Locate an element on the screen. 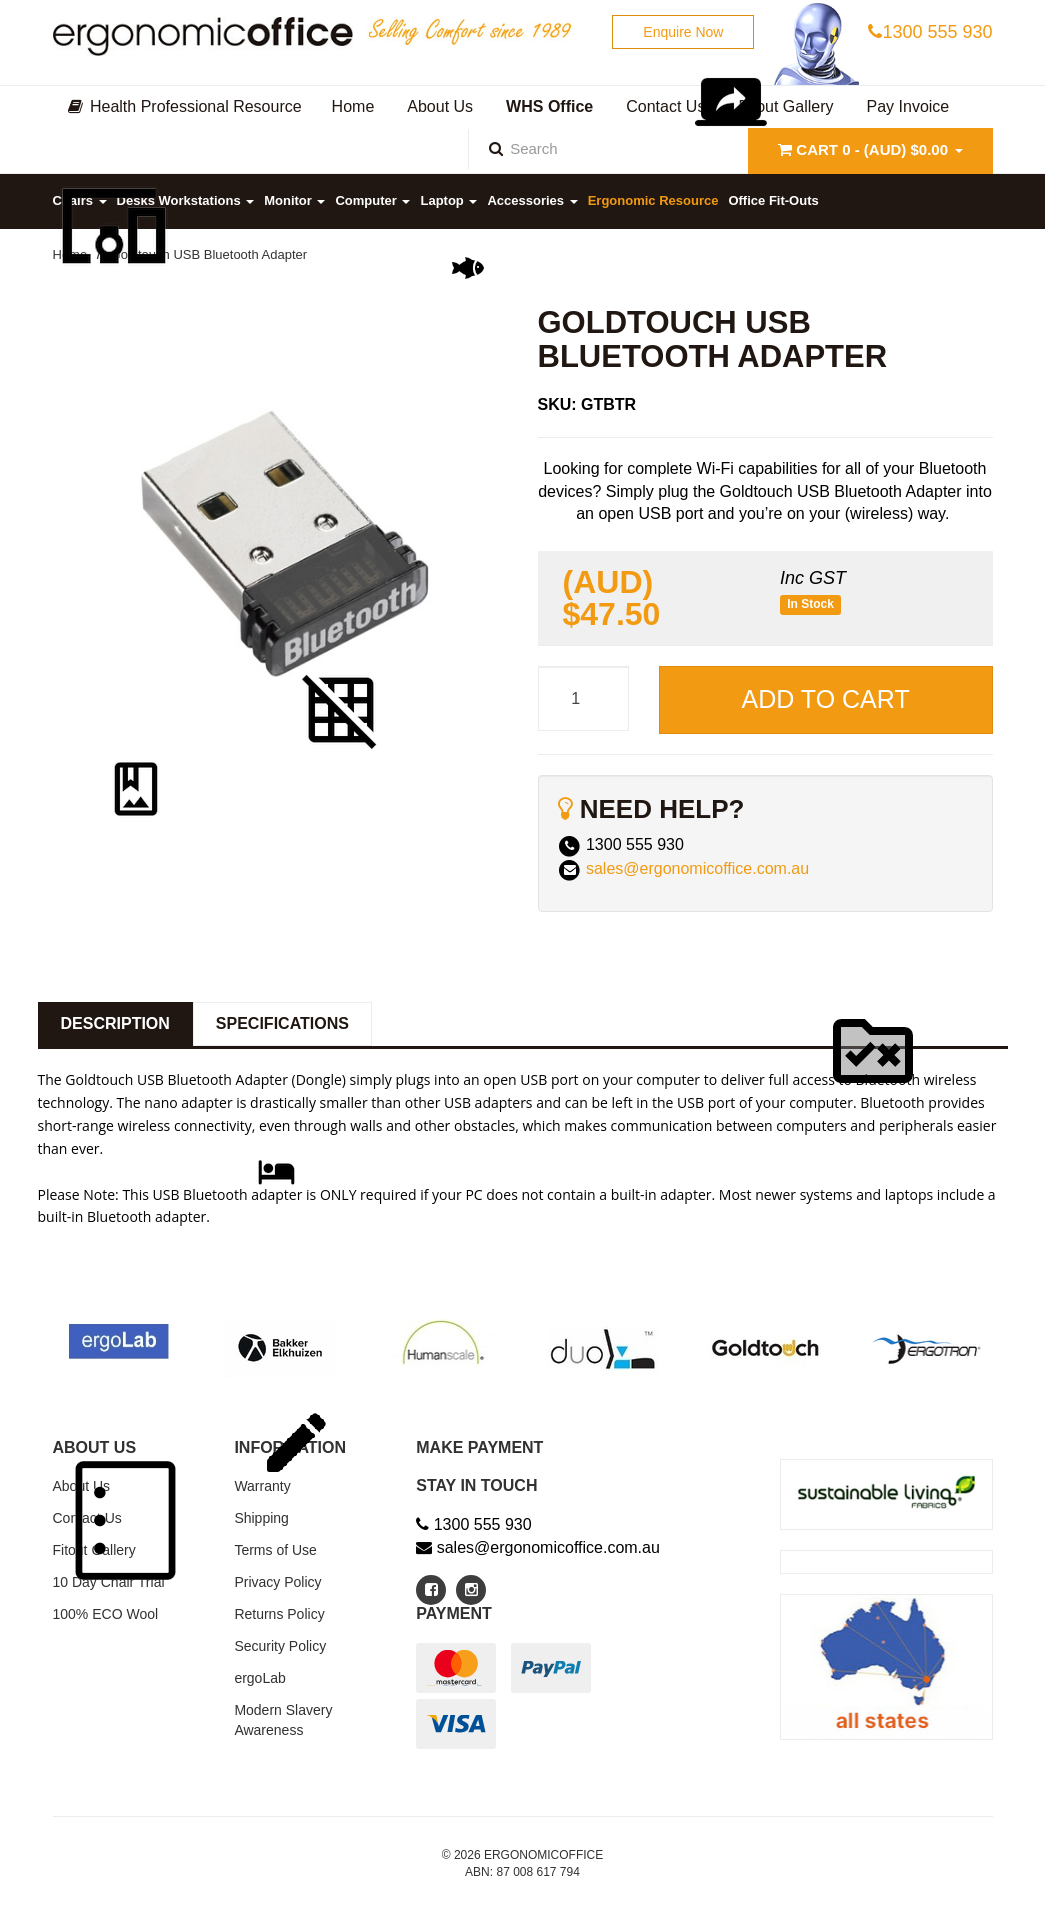 The height and width of the screenshot is (1932, 1045). share your screen with others is located at coordinates (731, 102).